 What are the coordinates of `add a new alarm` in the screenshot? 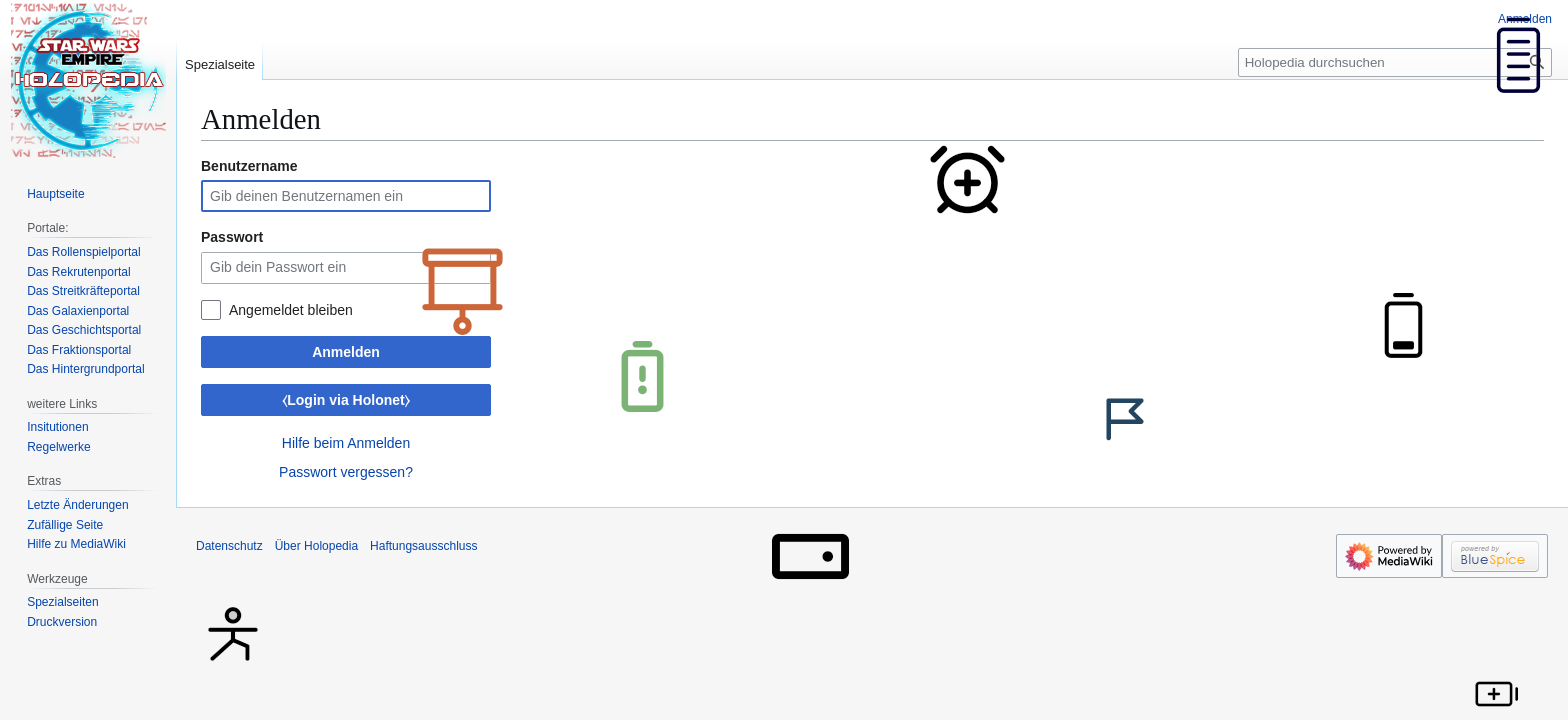 It's located at (967, 179).